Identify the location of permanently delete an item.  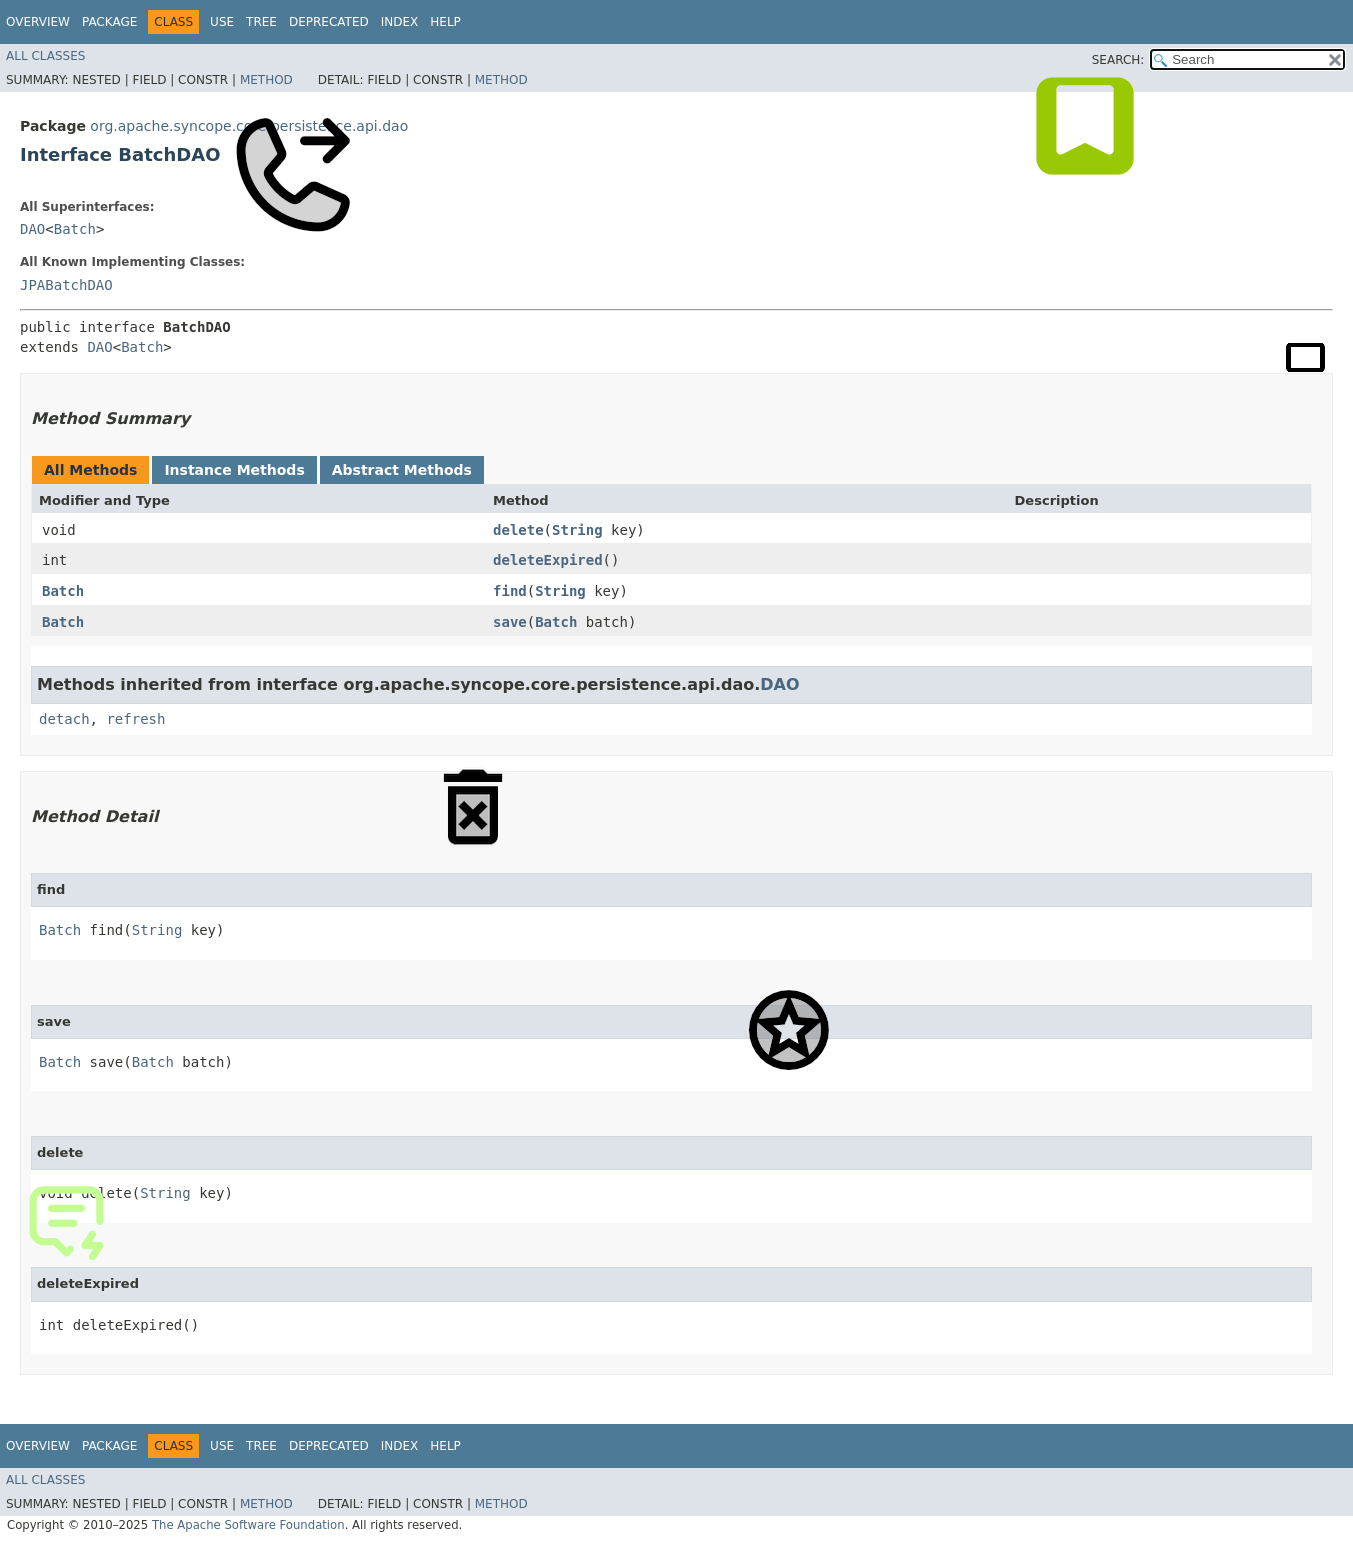
(473, 807).